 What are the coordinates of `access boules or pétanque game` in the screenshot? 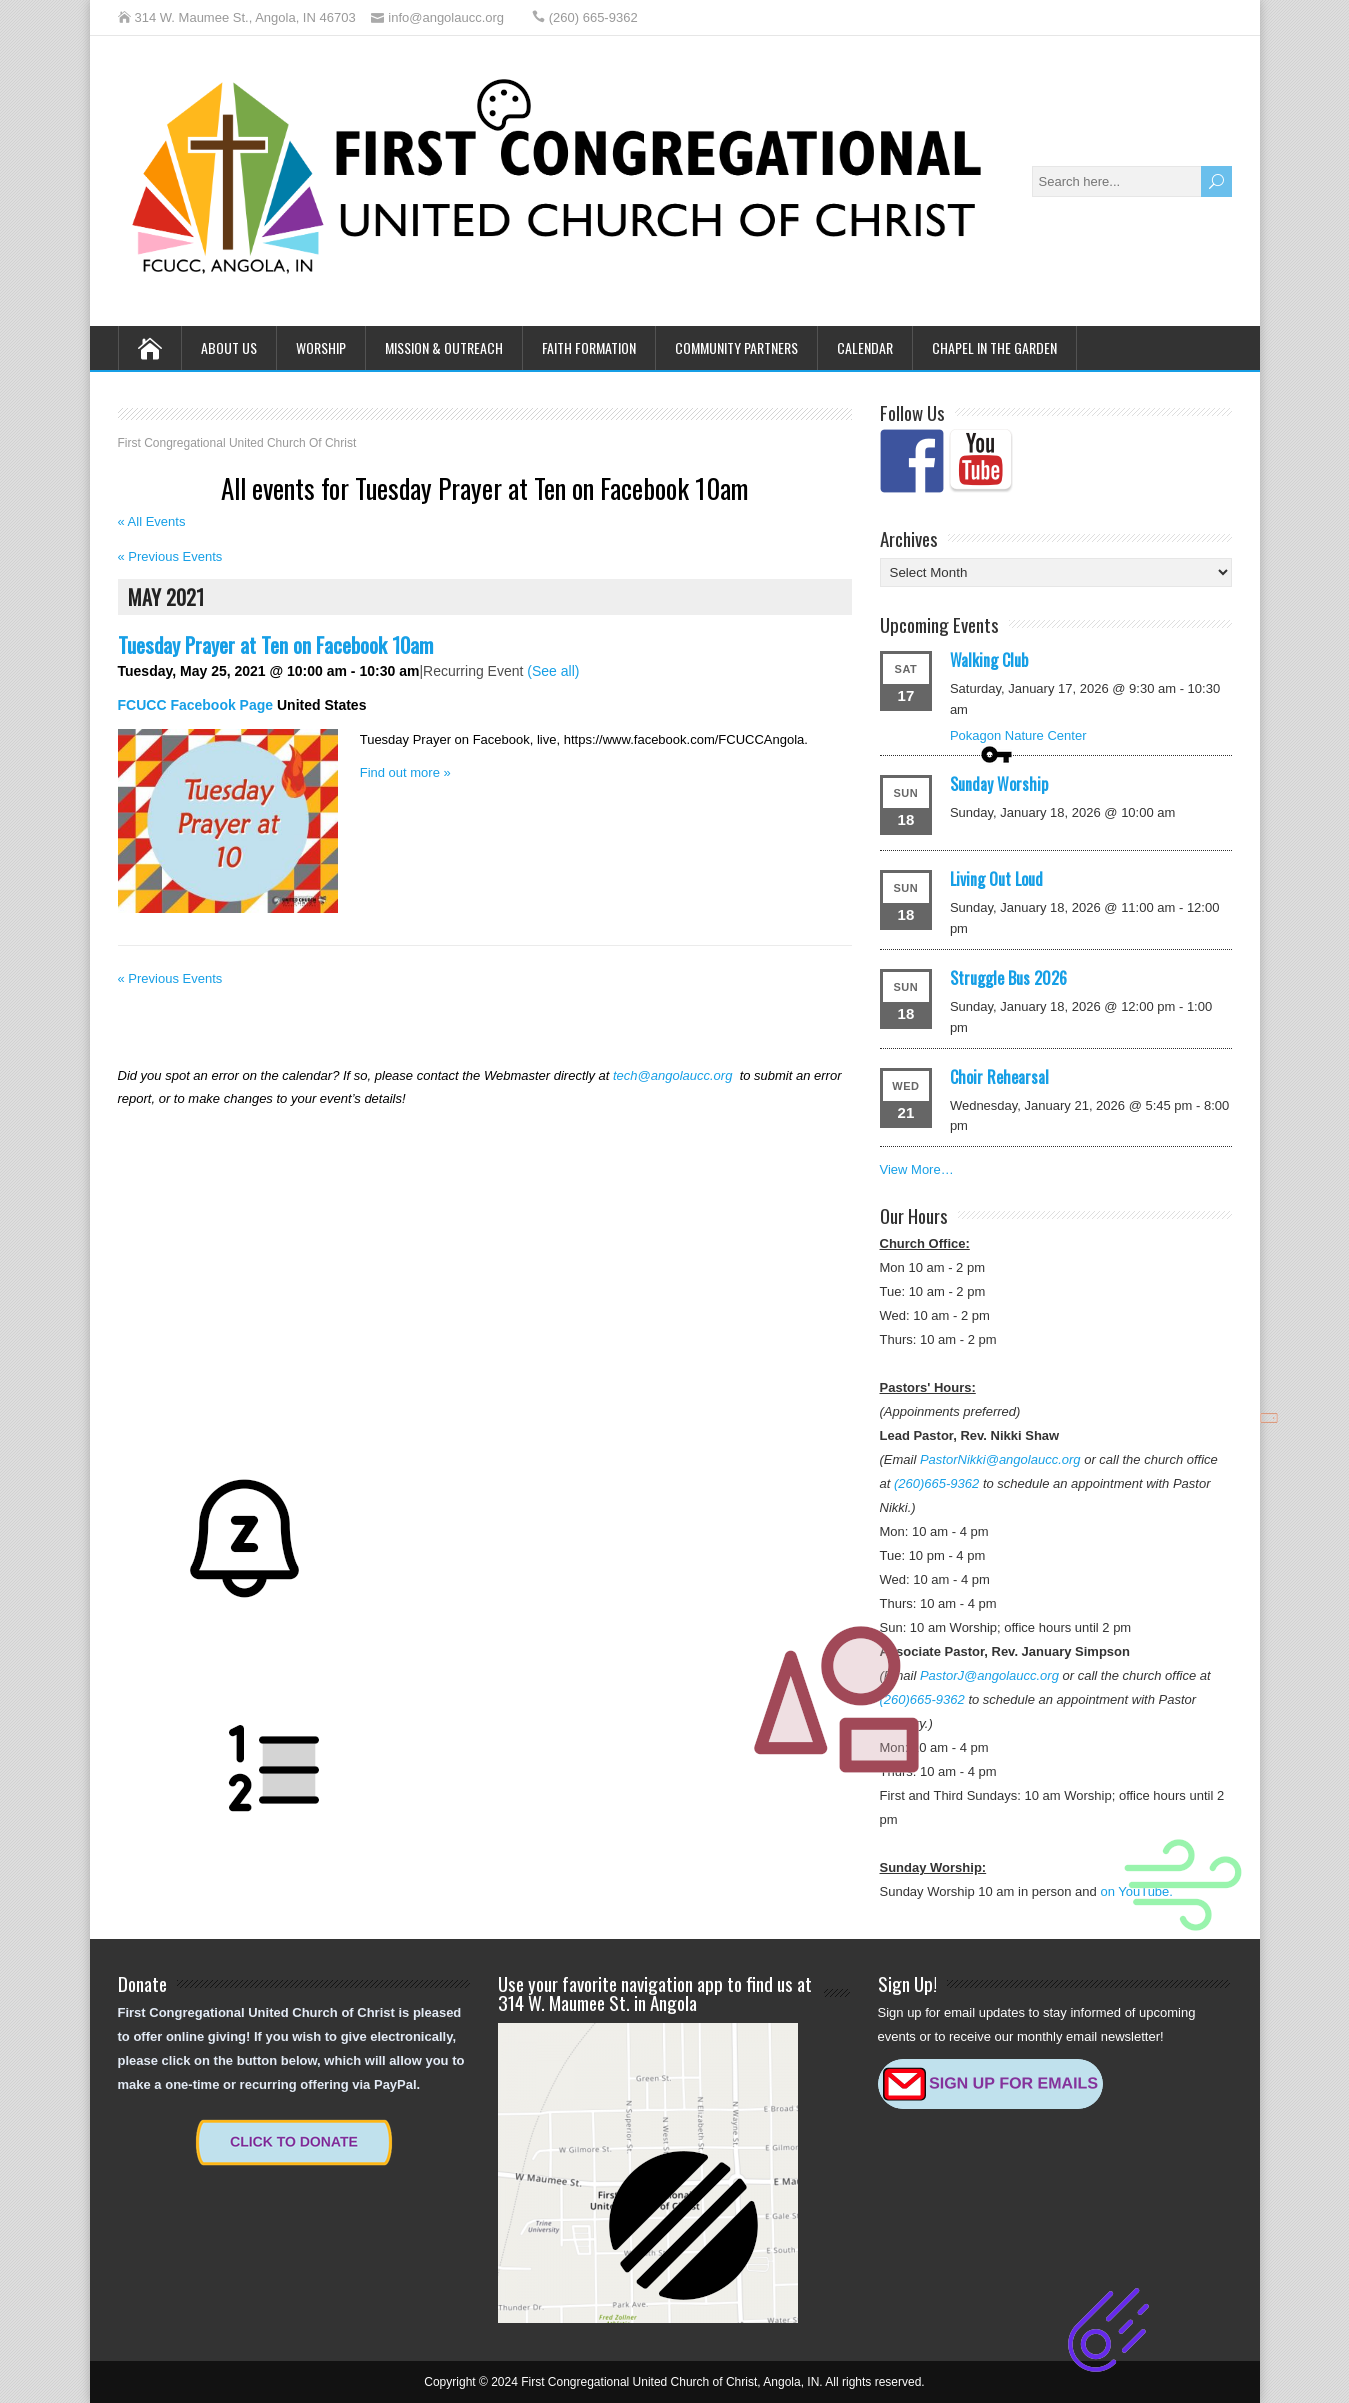 It's located at (683, 2225).